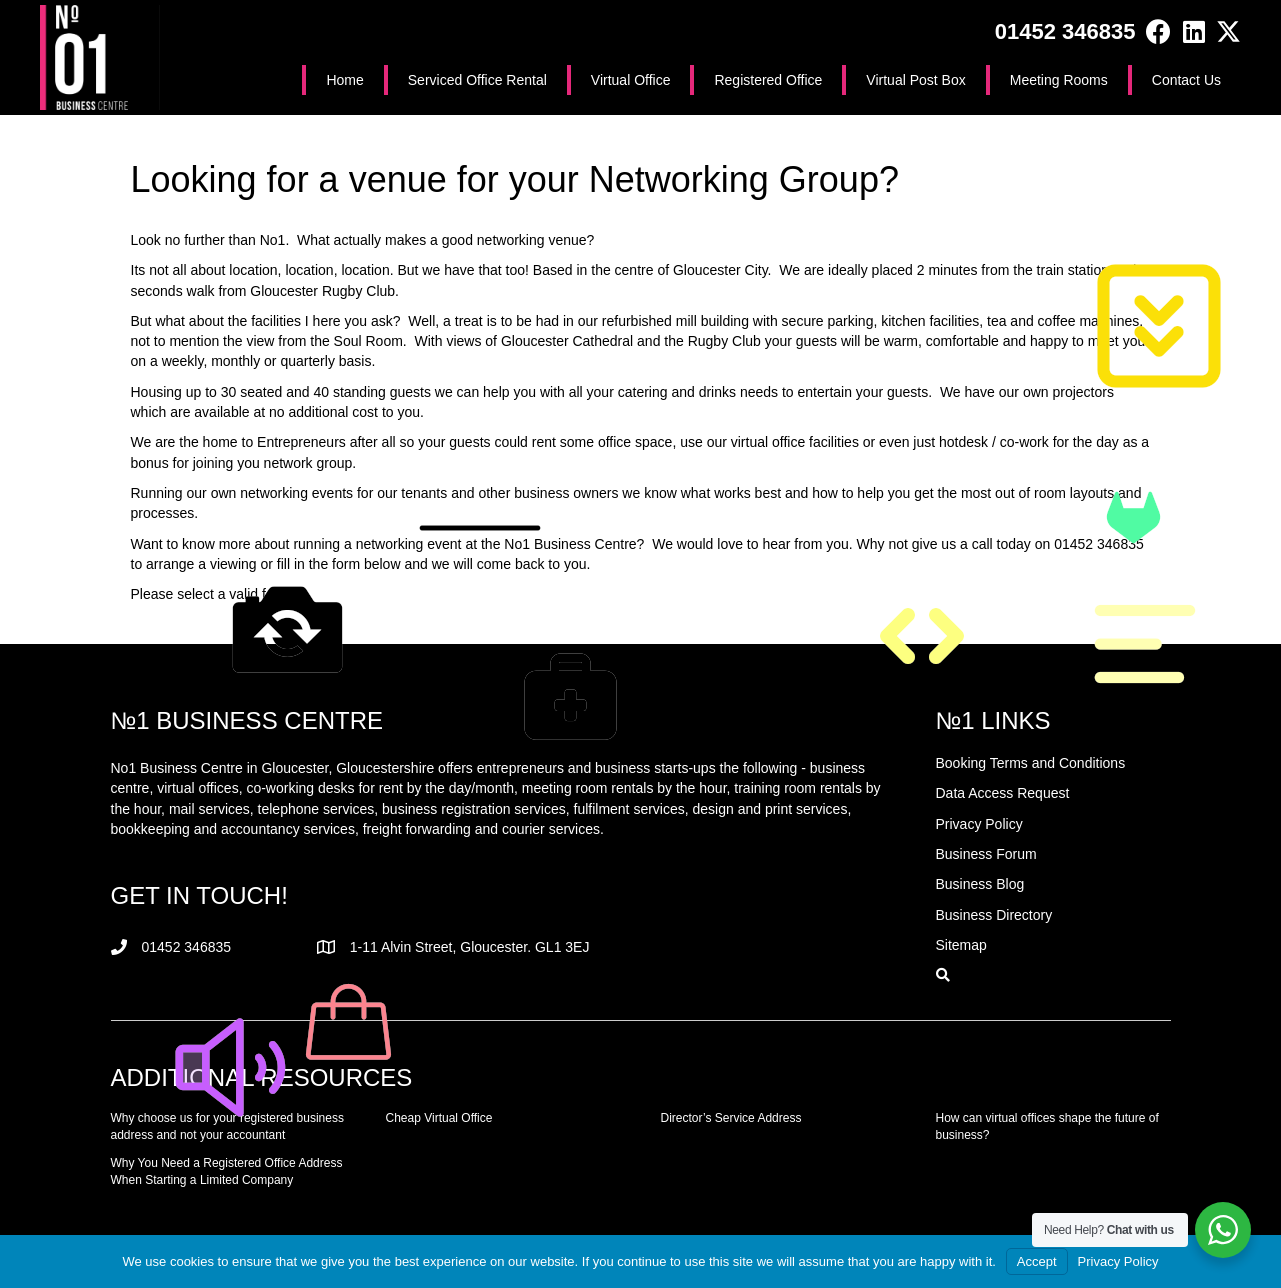  What do you see at coordinates (1145, 644) in the screenshot?
I see `align text to the left` at bounding box center [1145, 644].